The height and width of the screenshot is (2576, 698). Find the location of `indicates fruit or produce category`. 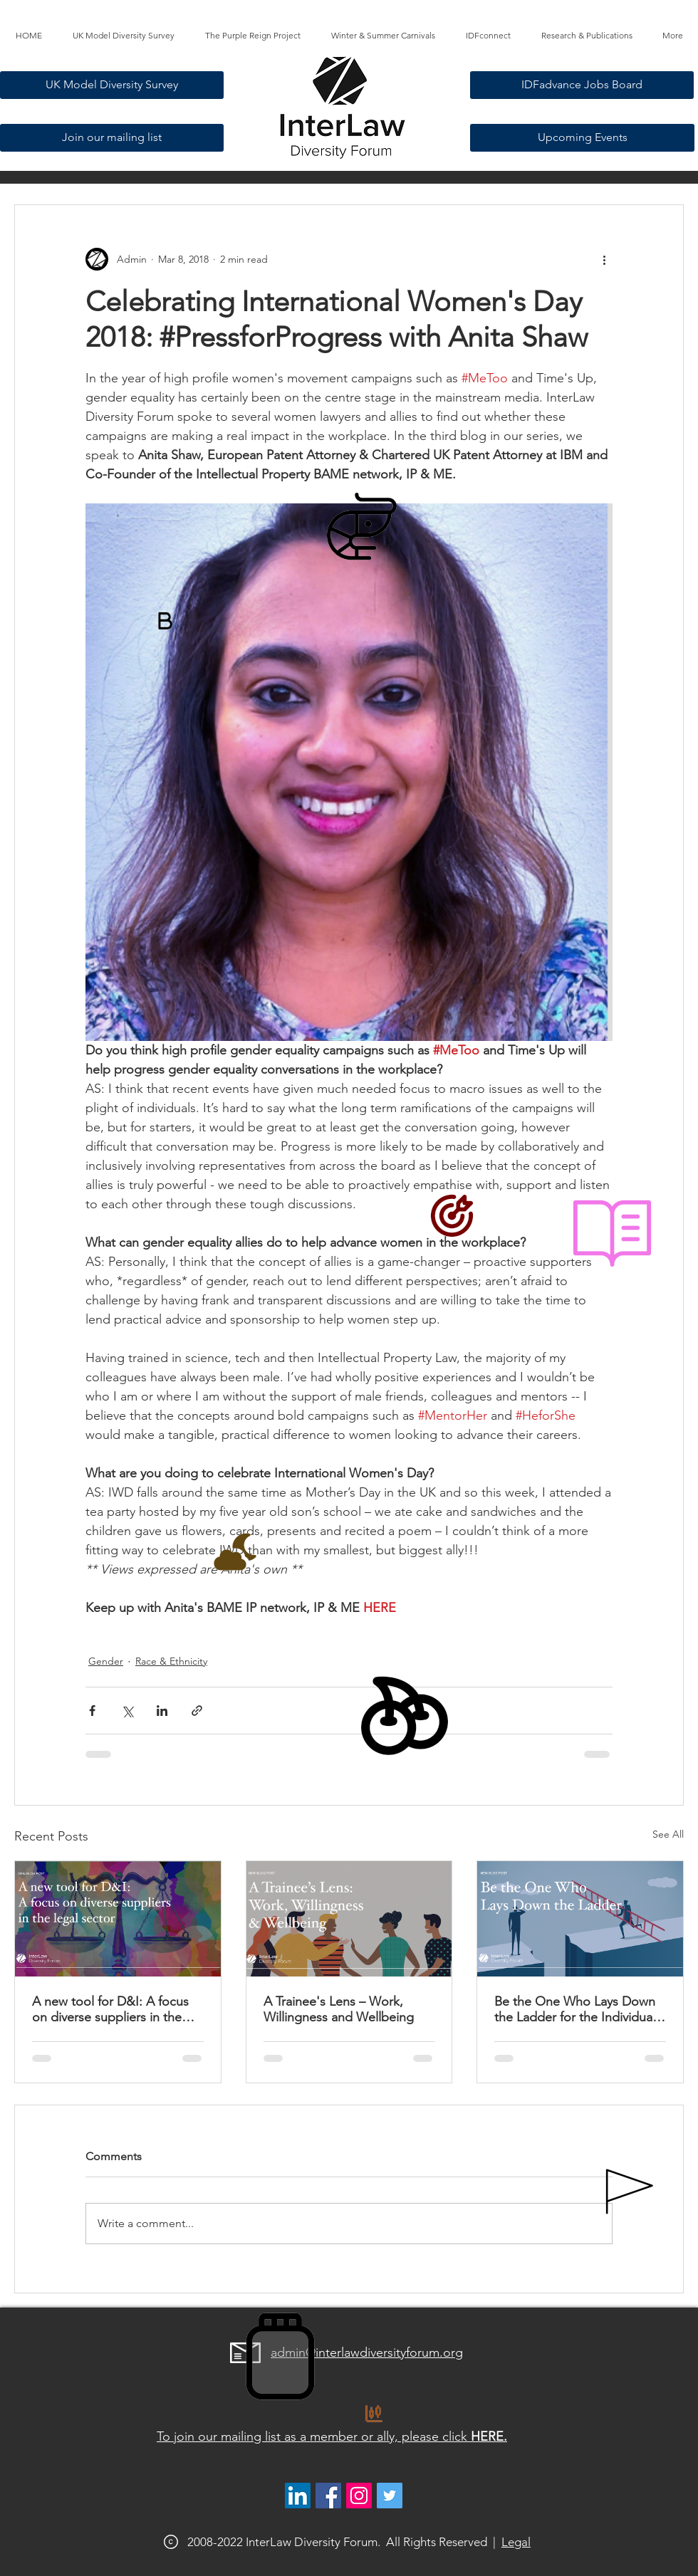

indicates fruit or produce category is located at coordinates (403, 1716).